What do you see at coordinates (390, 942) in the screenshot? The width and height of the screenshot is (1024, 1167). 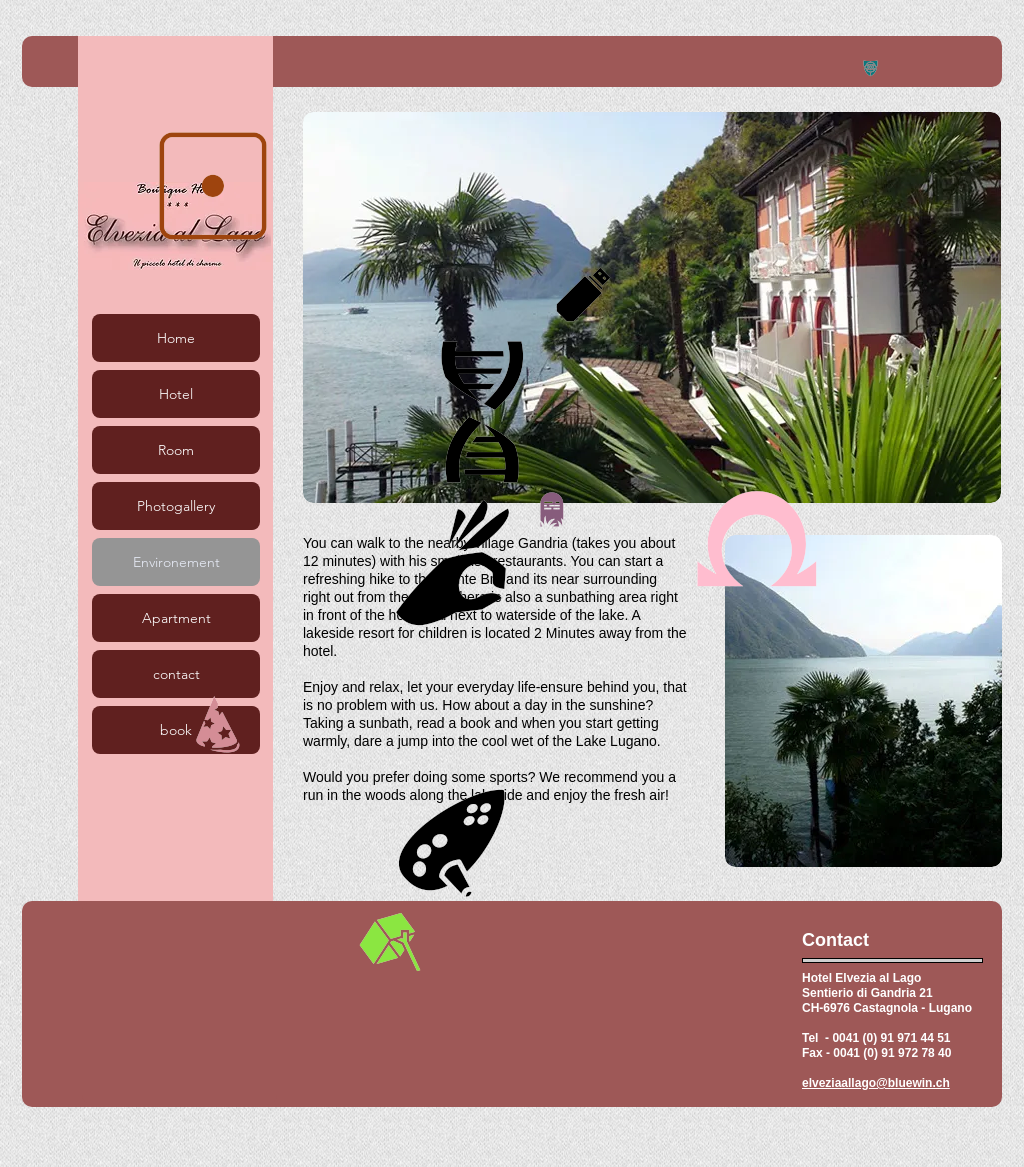 I see `set or place a trap in-game` at bounding box center [390, 942].